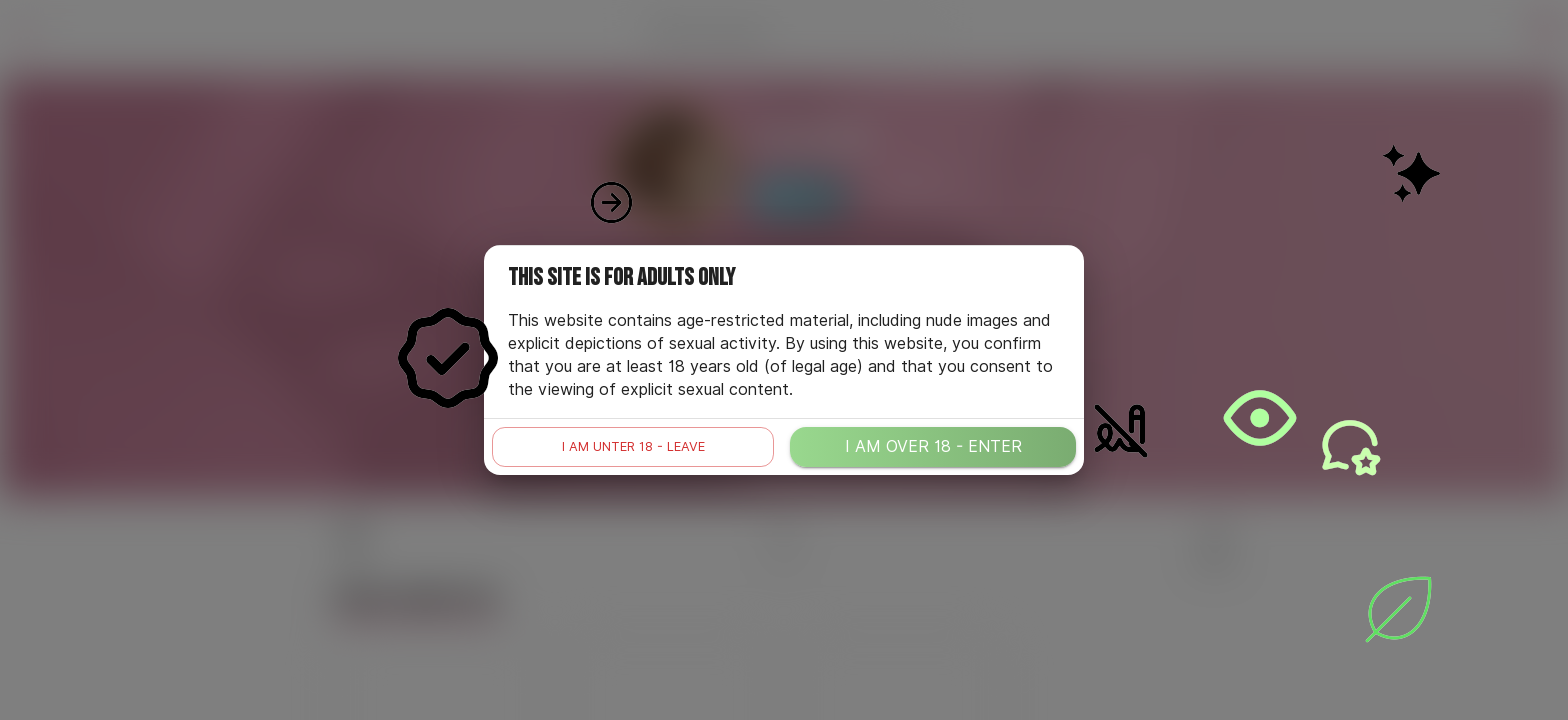 Image resolution: width=1568 pixels, height=720 pixels. Describe the element at coordinates (1121, 431) in the screenshot. I see `disable auto-signature or sign-off` at that location.